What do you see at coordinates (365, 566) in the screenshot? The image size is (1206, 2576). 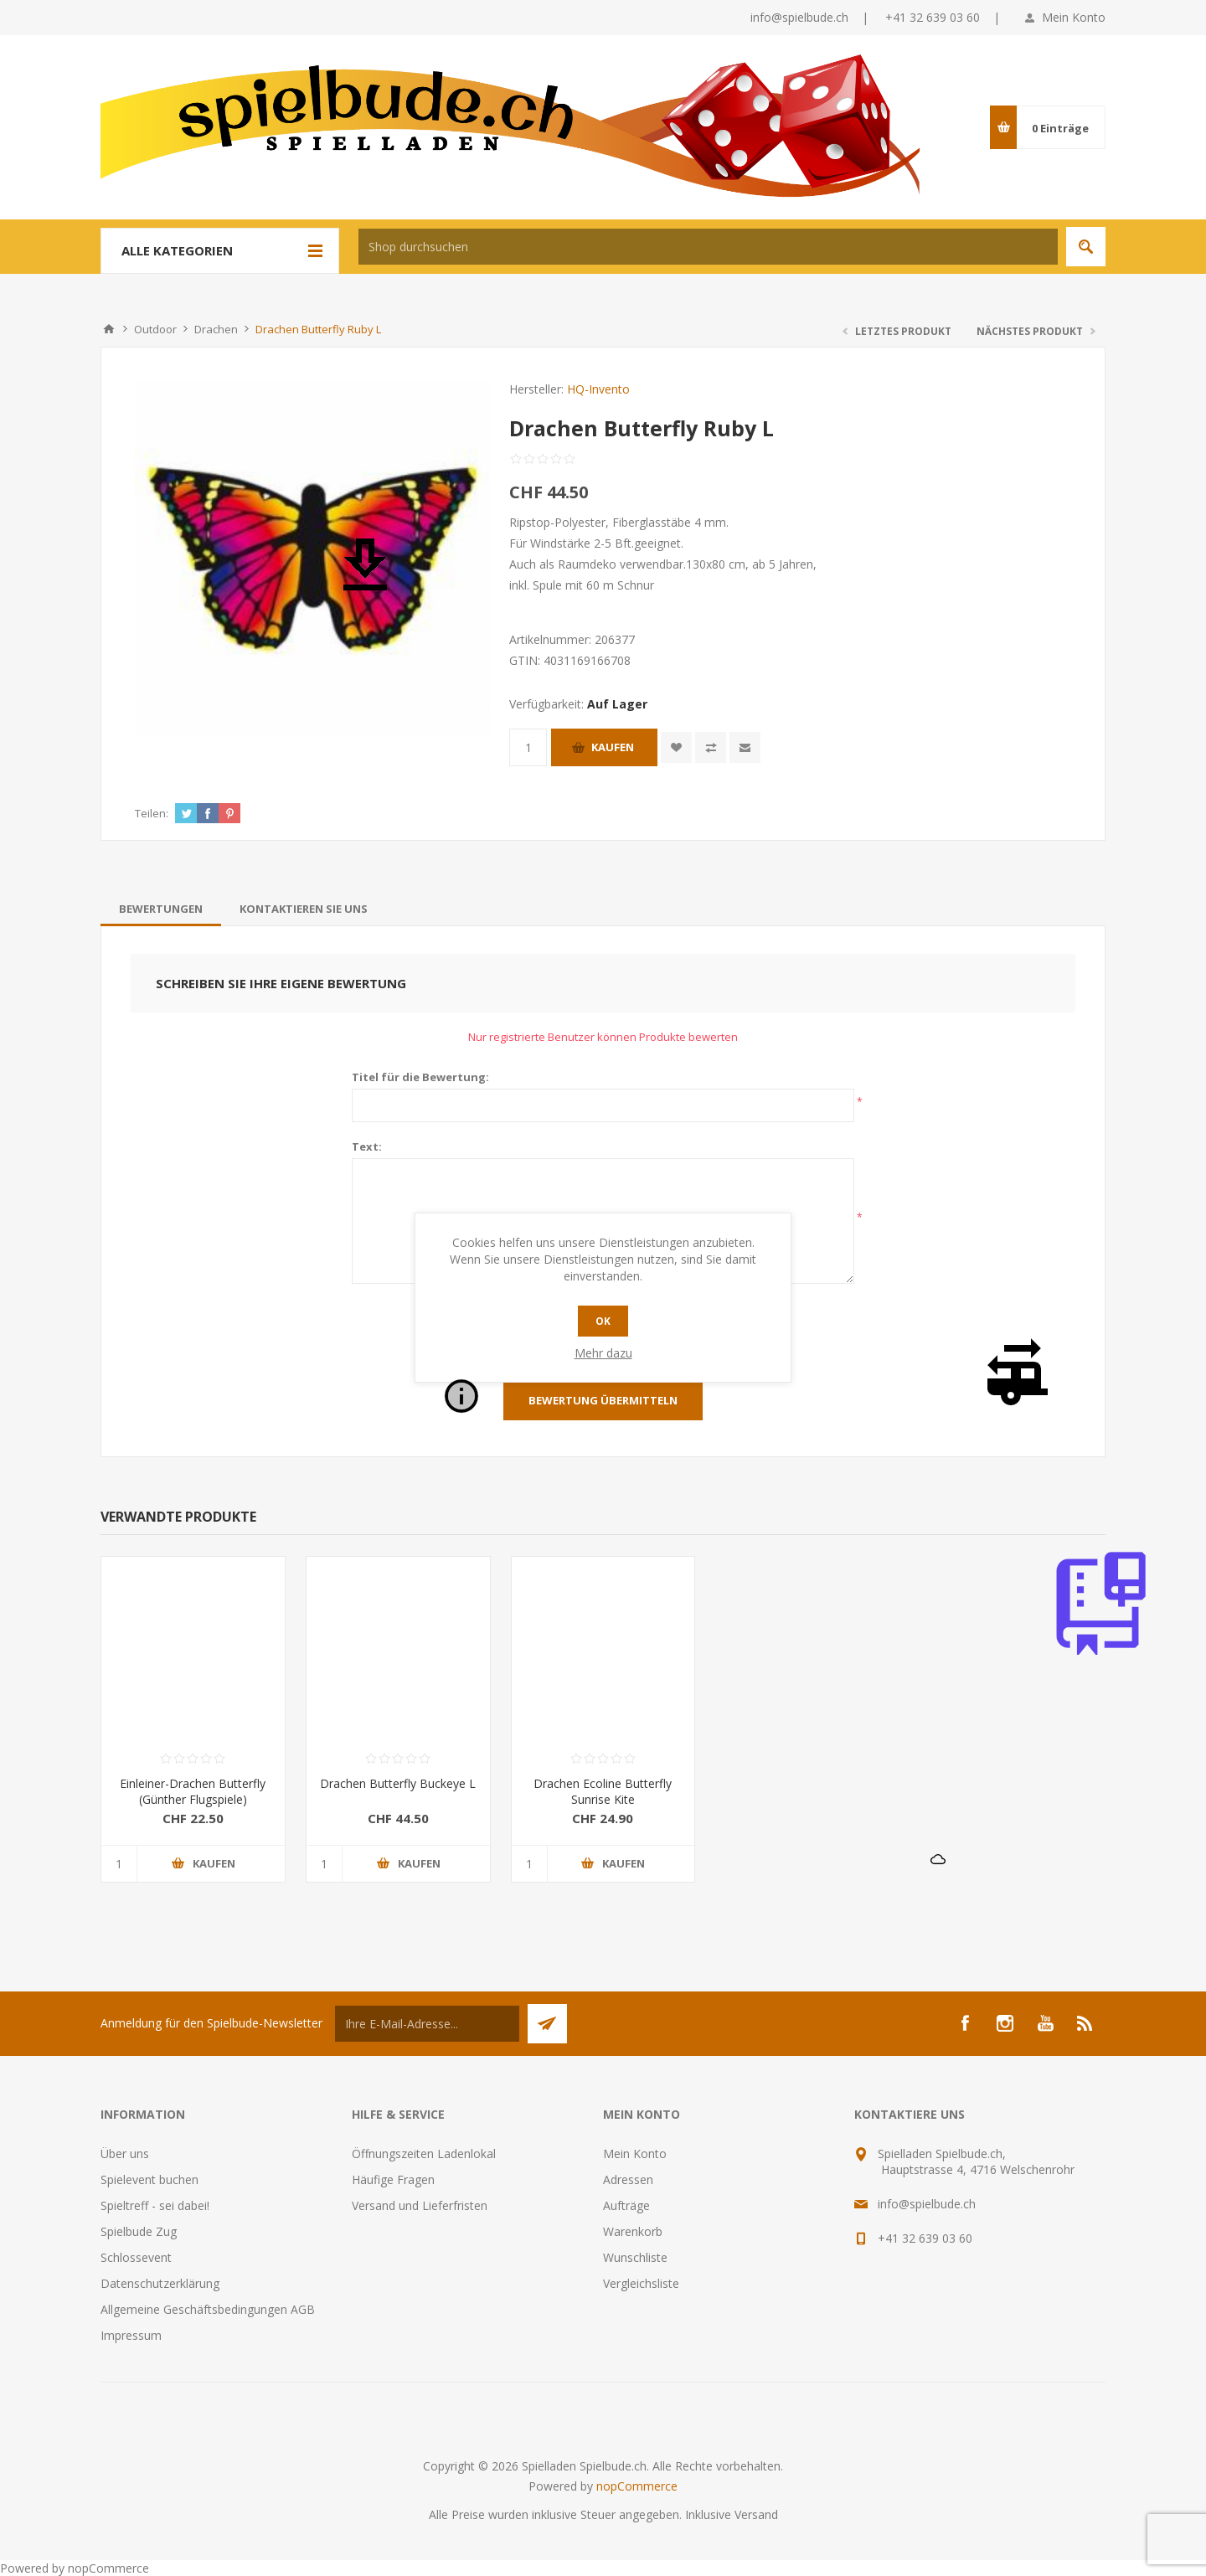 I see `download a file or content` at bounding box center [365, 566].